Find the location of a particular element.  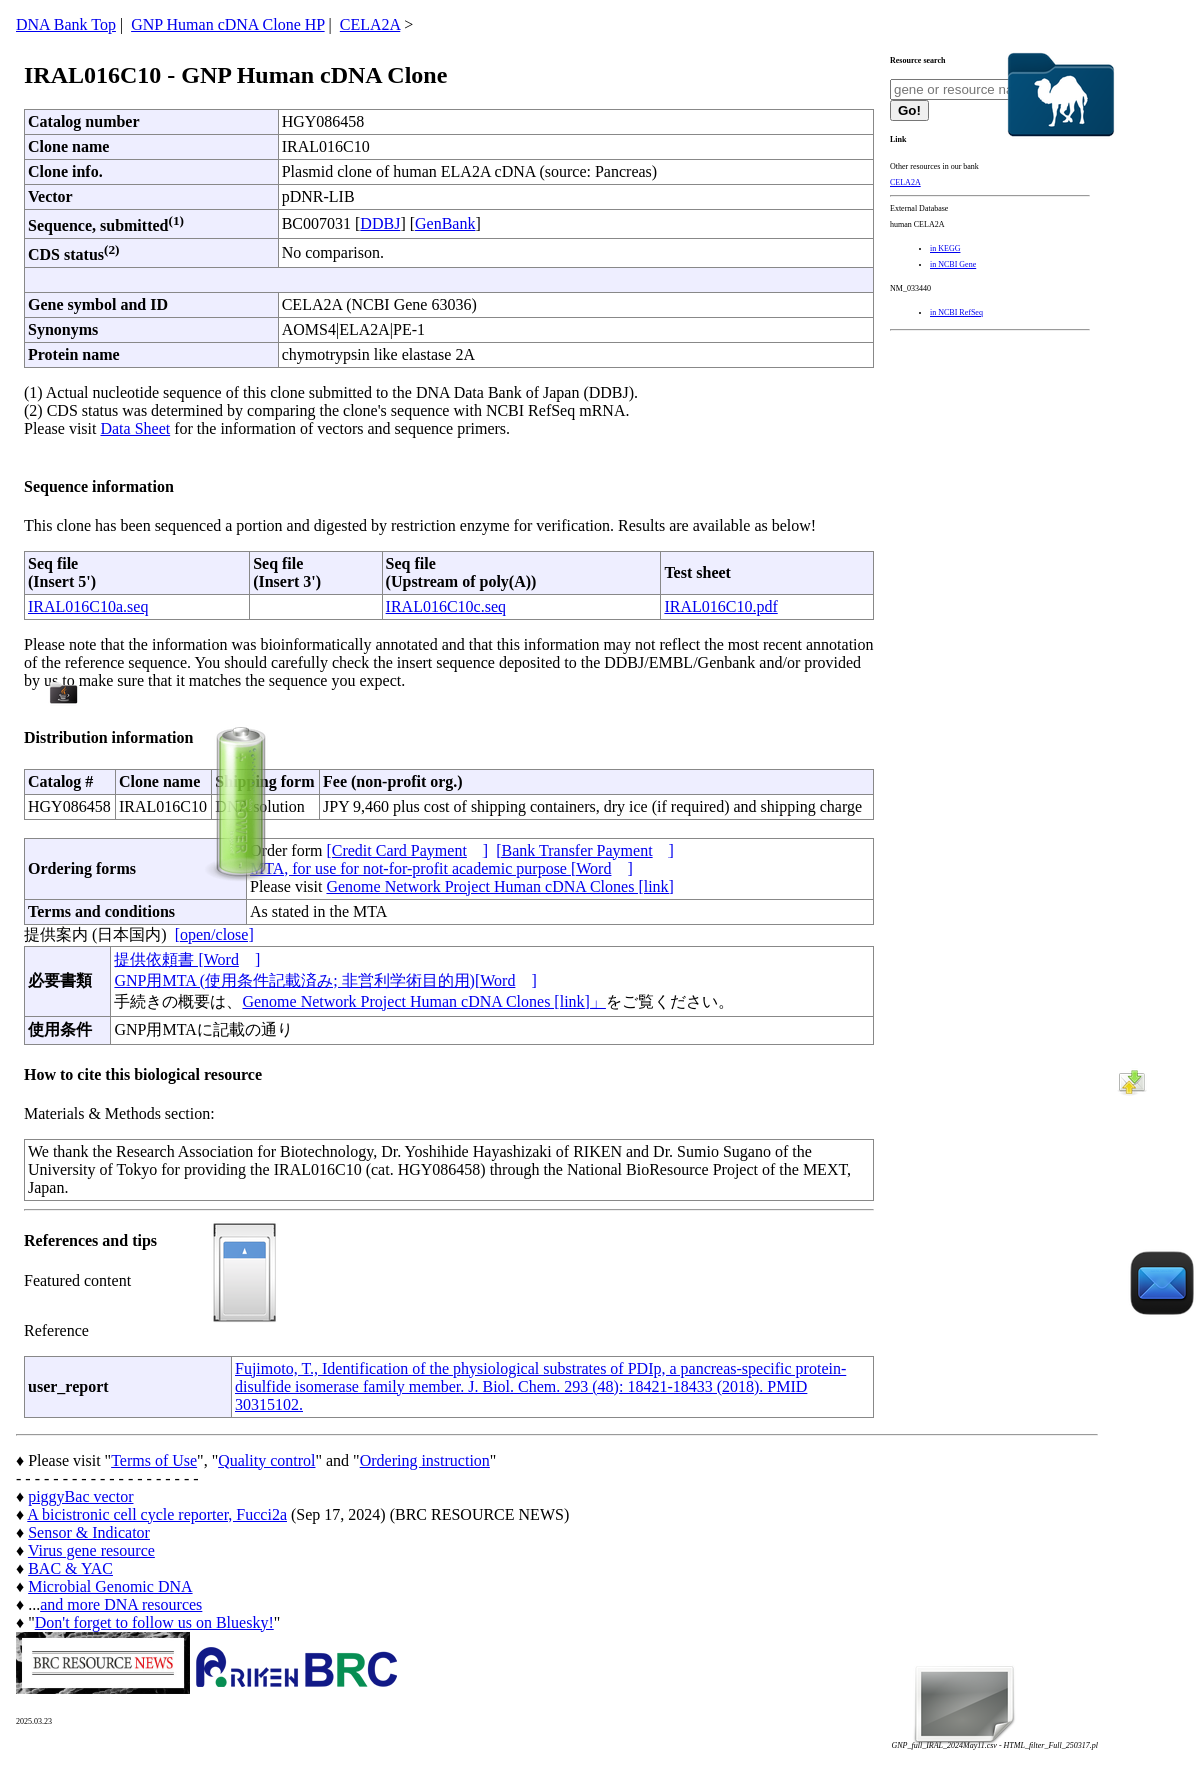

open folder containing java project files is located at coordinates (63, 693).